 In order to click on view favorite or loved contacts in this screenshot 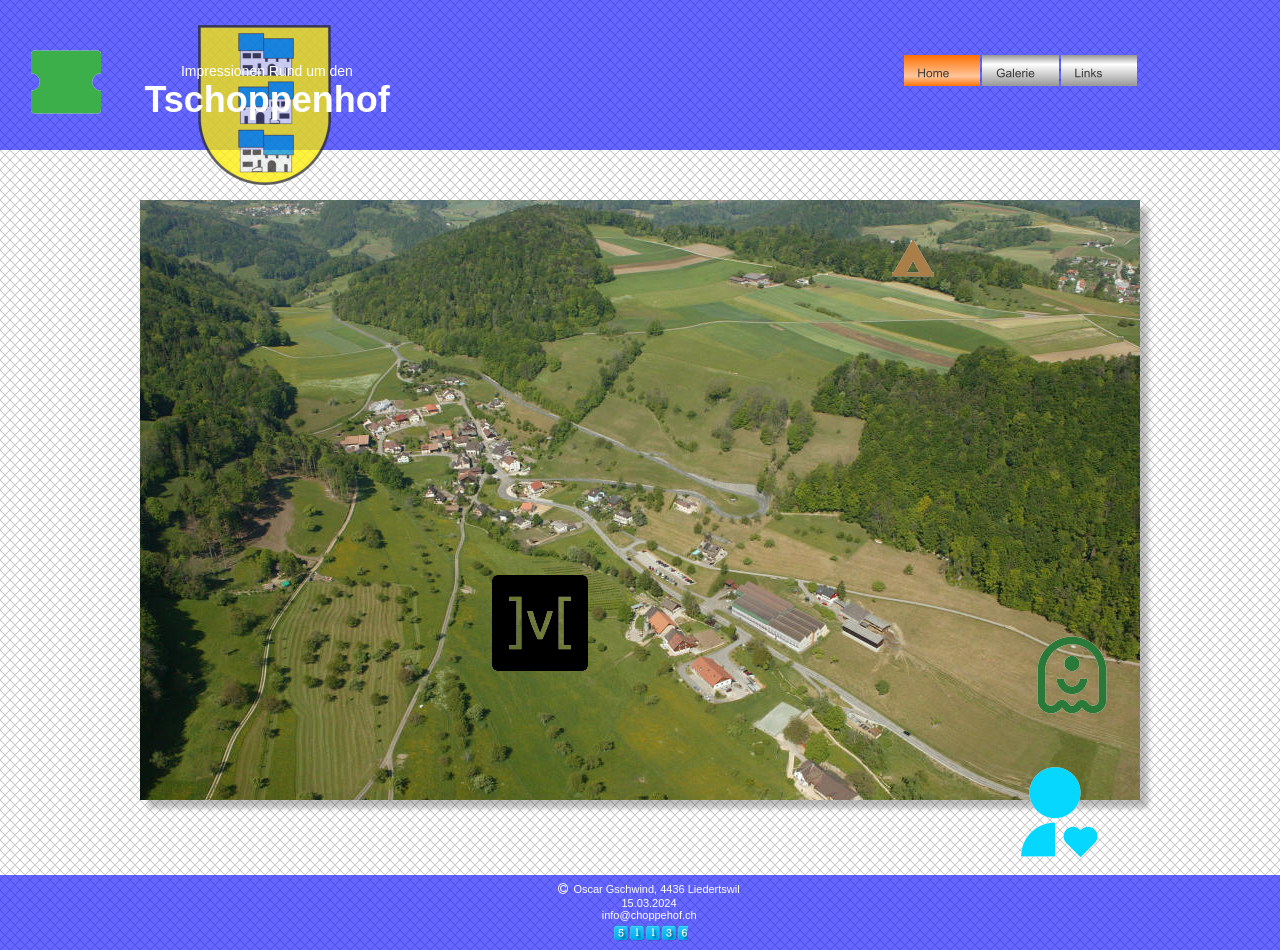, I will do `click(1055, 814)`.